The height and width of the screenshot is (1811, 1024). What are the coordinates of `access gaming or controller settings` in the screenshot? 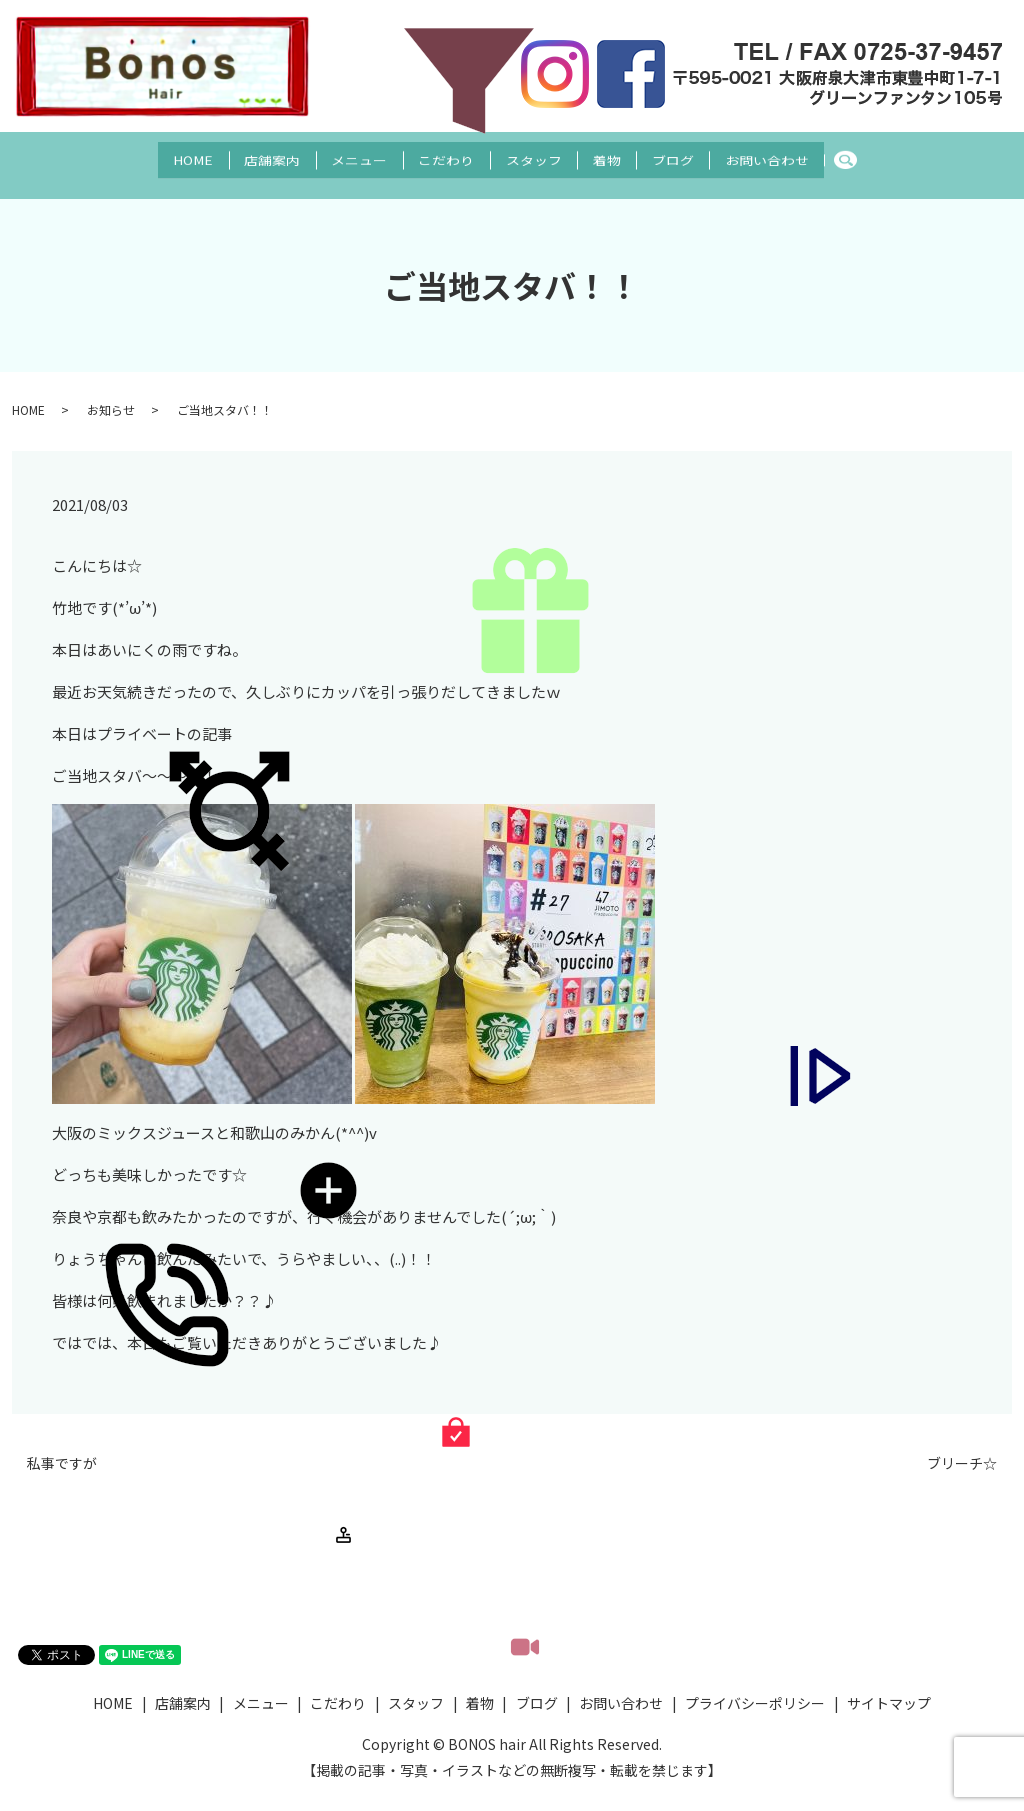 It's located at (343, 1535).